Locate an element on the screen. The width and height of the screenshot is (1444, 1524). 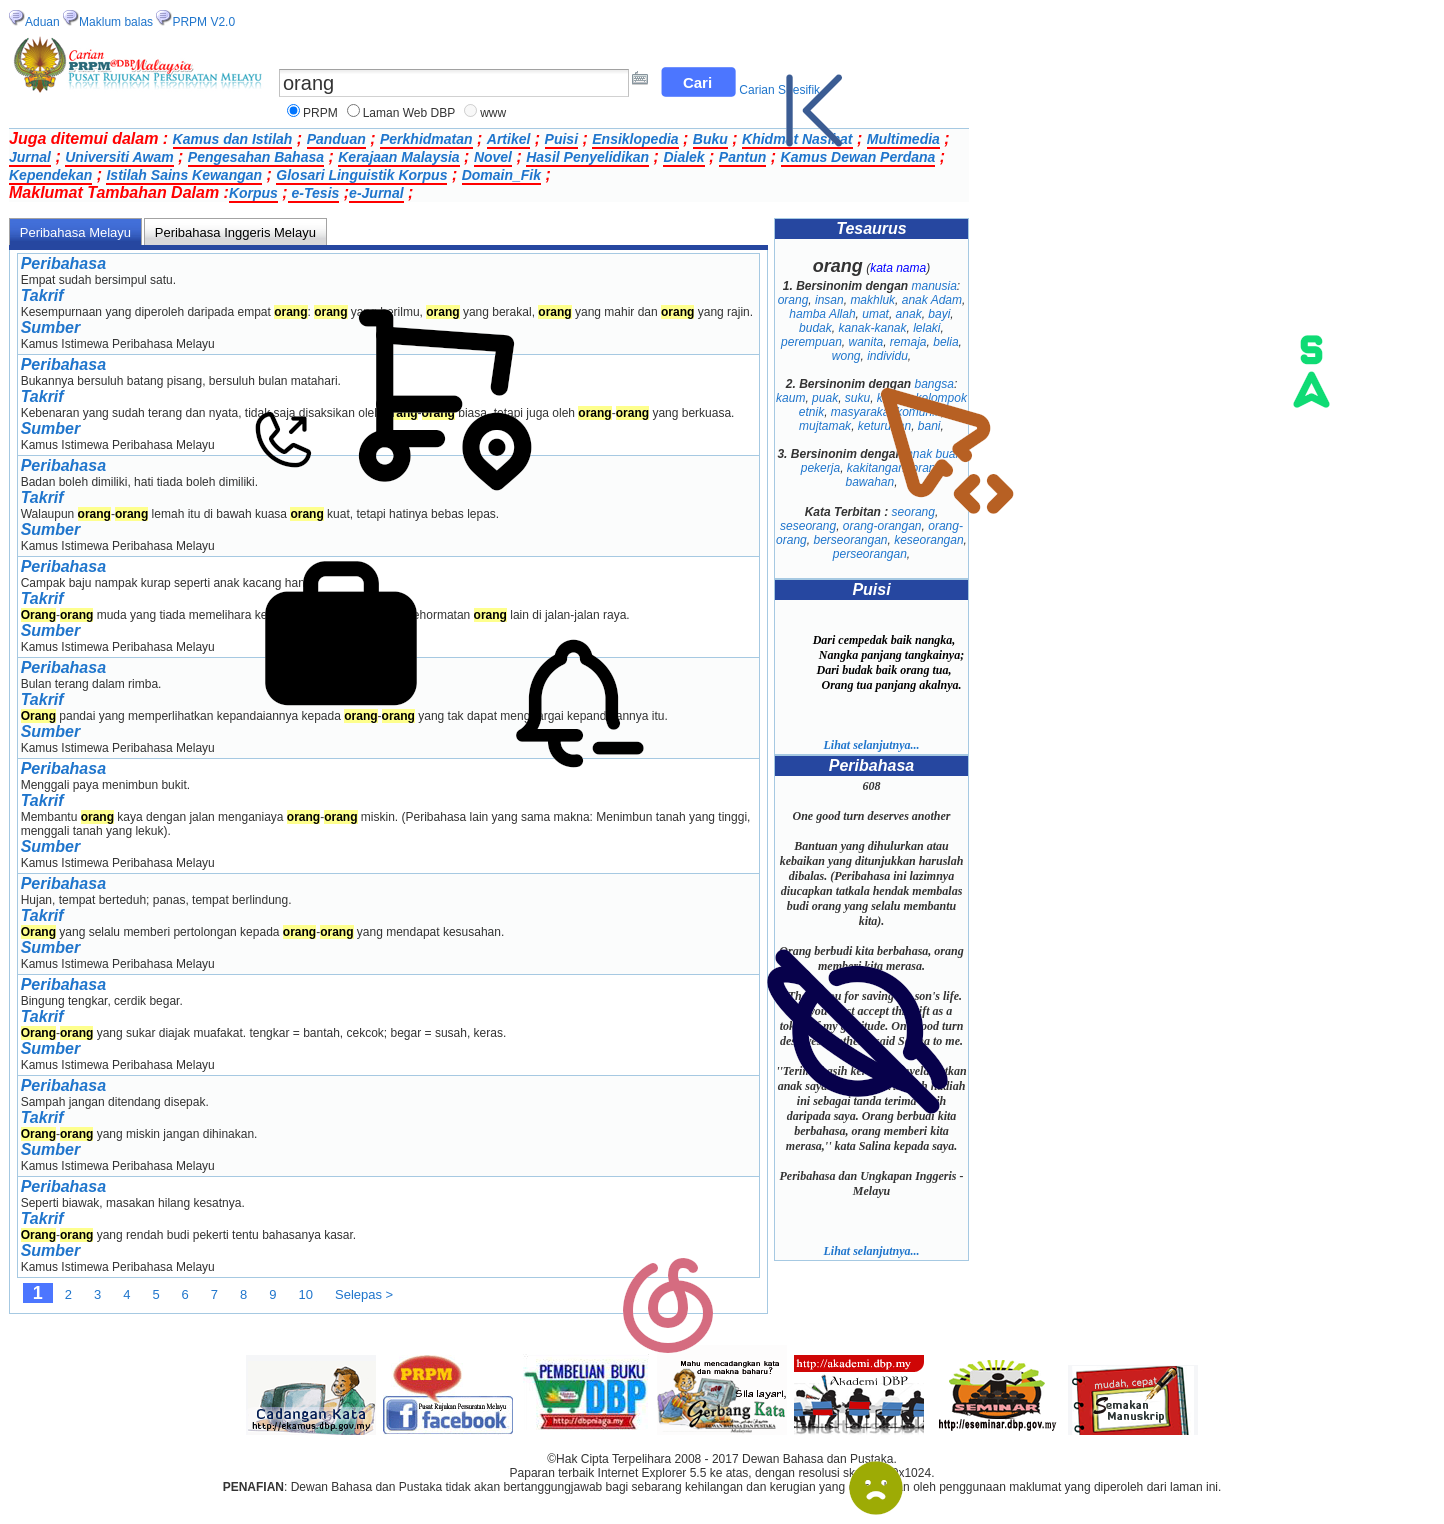
disable global or worldwide access is located at coordinates (857, 1031).